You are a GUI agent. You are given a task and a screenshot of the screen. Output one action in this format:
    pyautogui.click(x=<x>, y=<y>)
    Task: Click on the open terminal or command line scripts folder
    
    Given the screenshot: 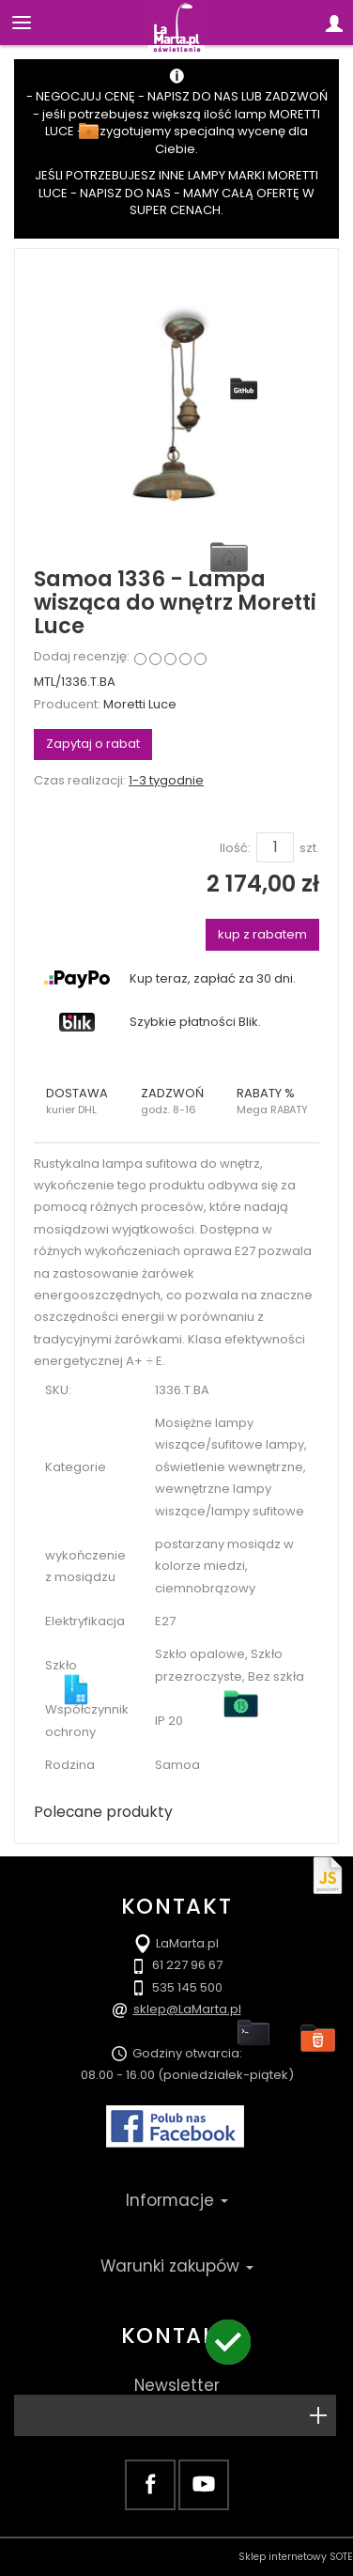 What is the action you would take?
    pyautogui.click(x=253, y=2033)
    